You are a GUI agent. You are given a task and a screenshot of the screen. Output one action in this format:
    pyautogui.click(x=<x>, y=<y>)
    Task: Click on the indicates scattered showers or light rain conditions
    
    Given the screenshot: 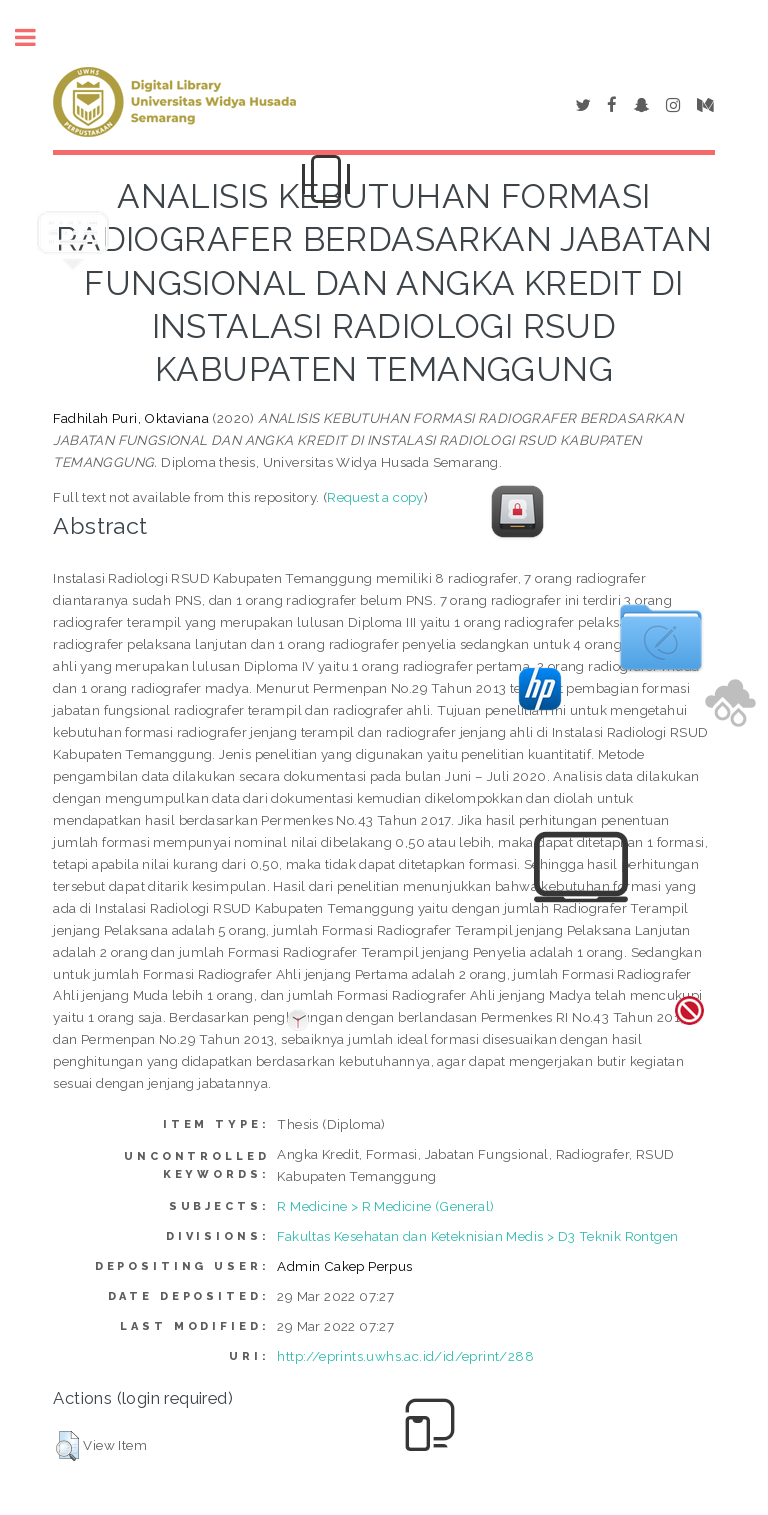 What is the action you would take?
    pyautogui.click(x=730, y=701)
    